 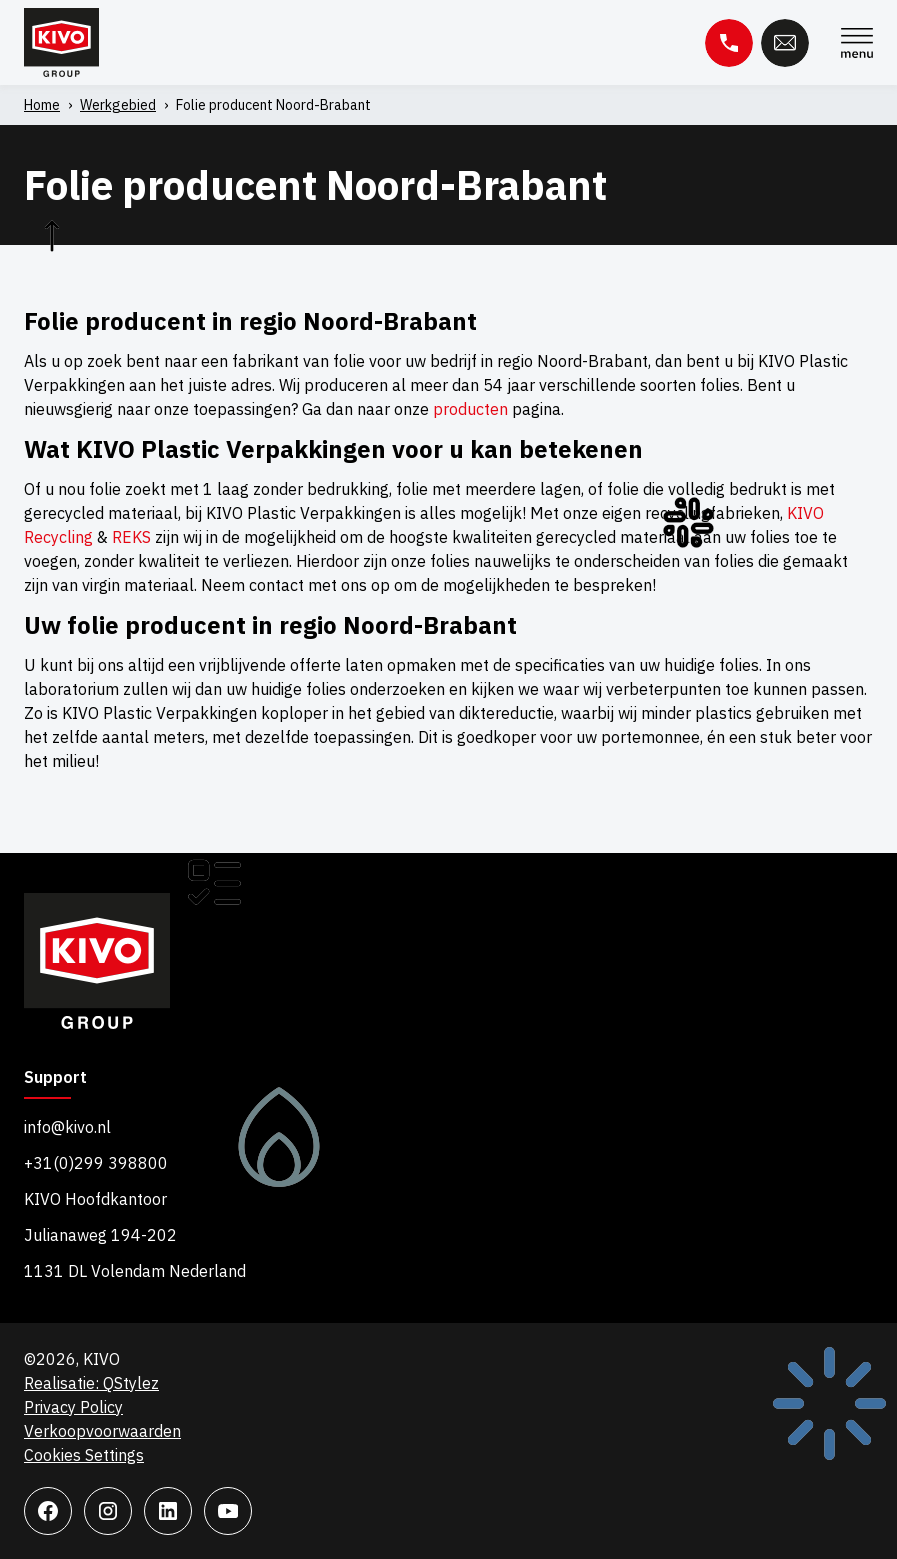 I want to click on view your to-do list, so click(x=214, y=883).